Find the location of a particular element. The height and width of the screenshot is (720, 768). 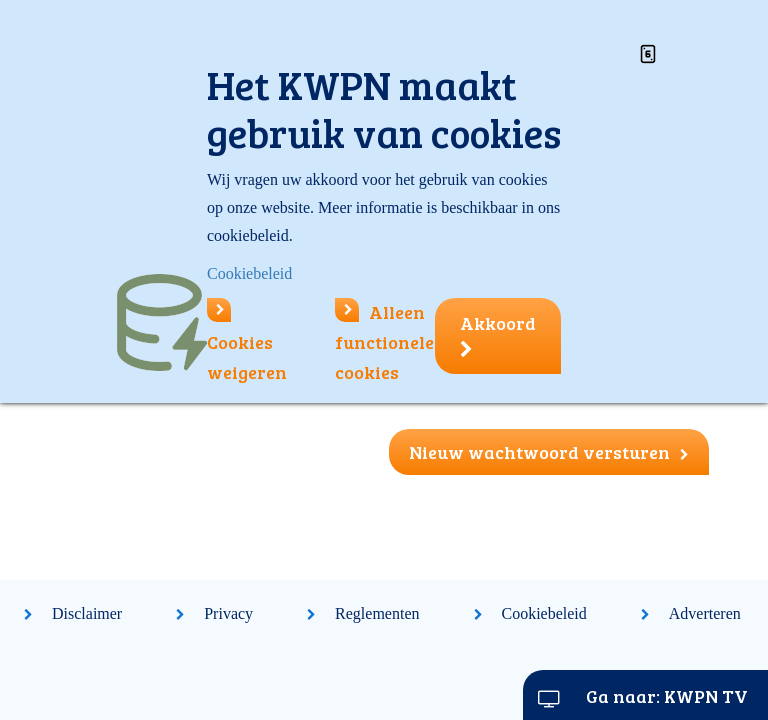

playing card with value six is located at coordinates (648, 54).